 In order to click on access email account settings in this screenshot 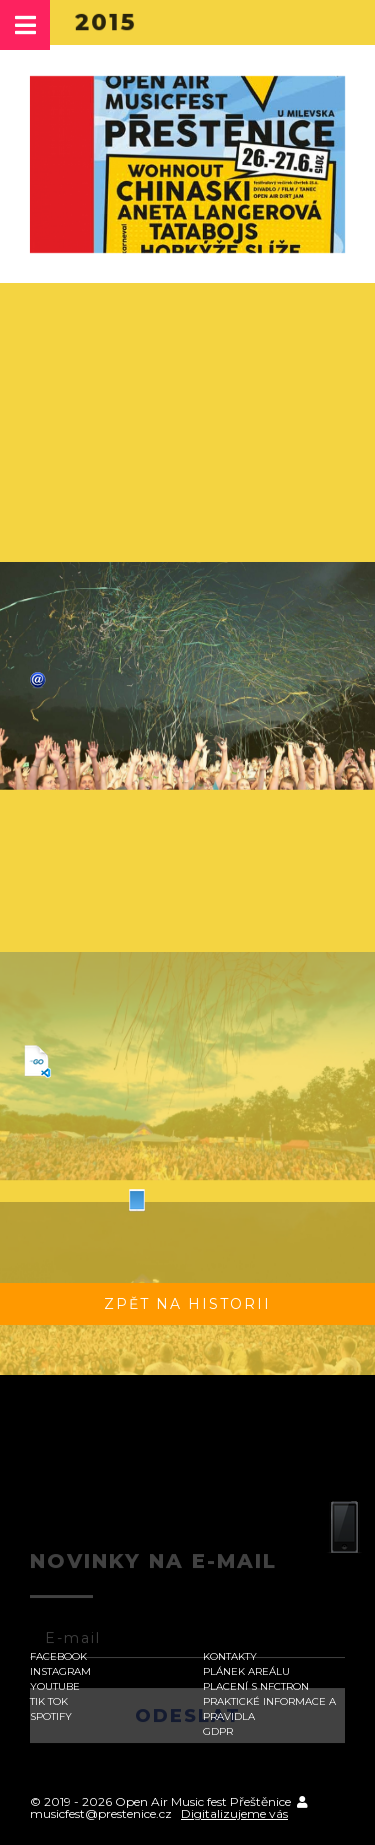, I will do `click(37, 679)`.